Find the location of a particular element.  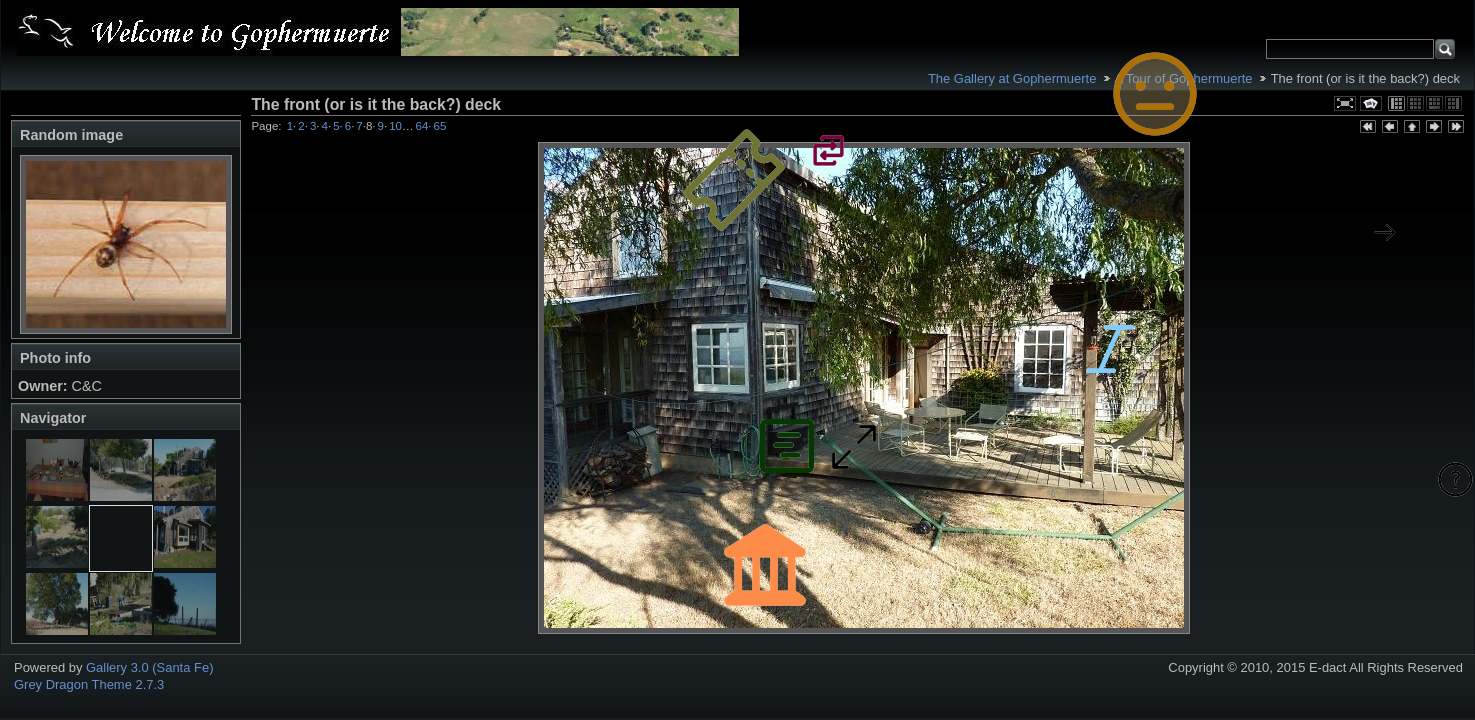

access help or support is located at coordinates (1455, 479).